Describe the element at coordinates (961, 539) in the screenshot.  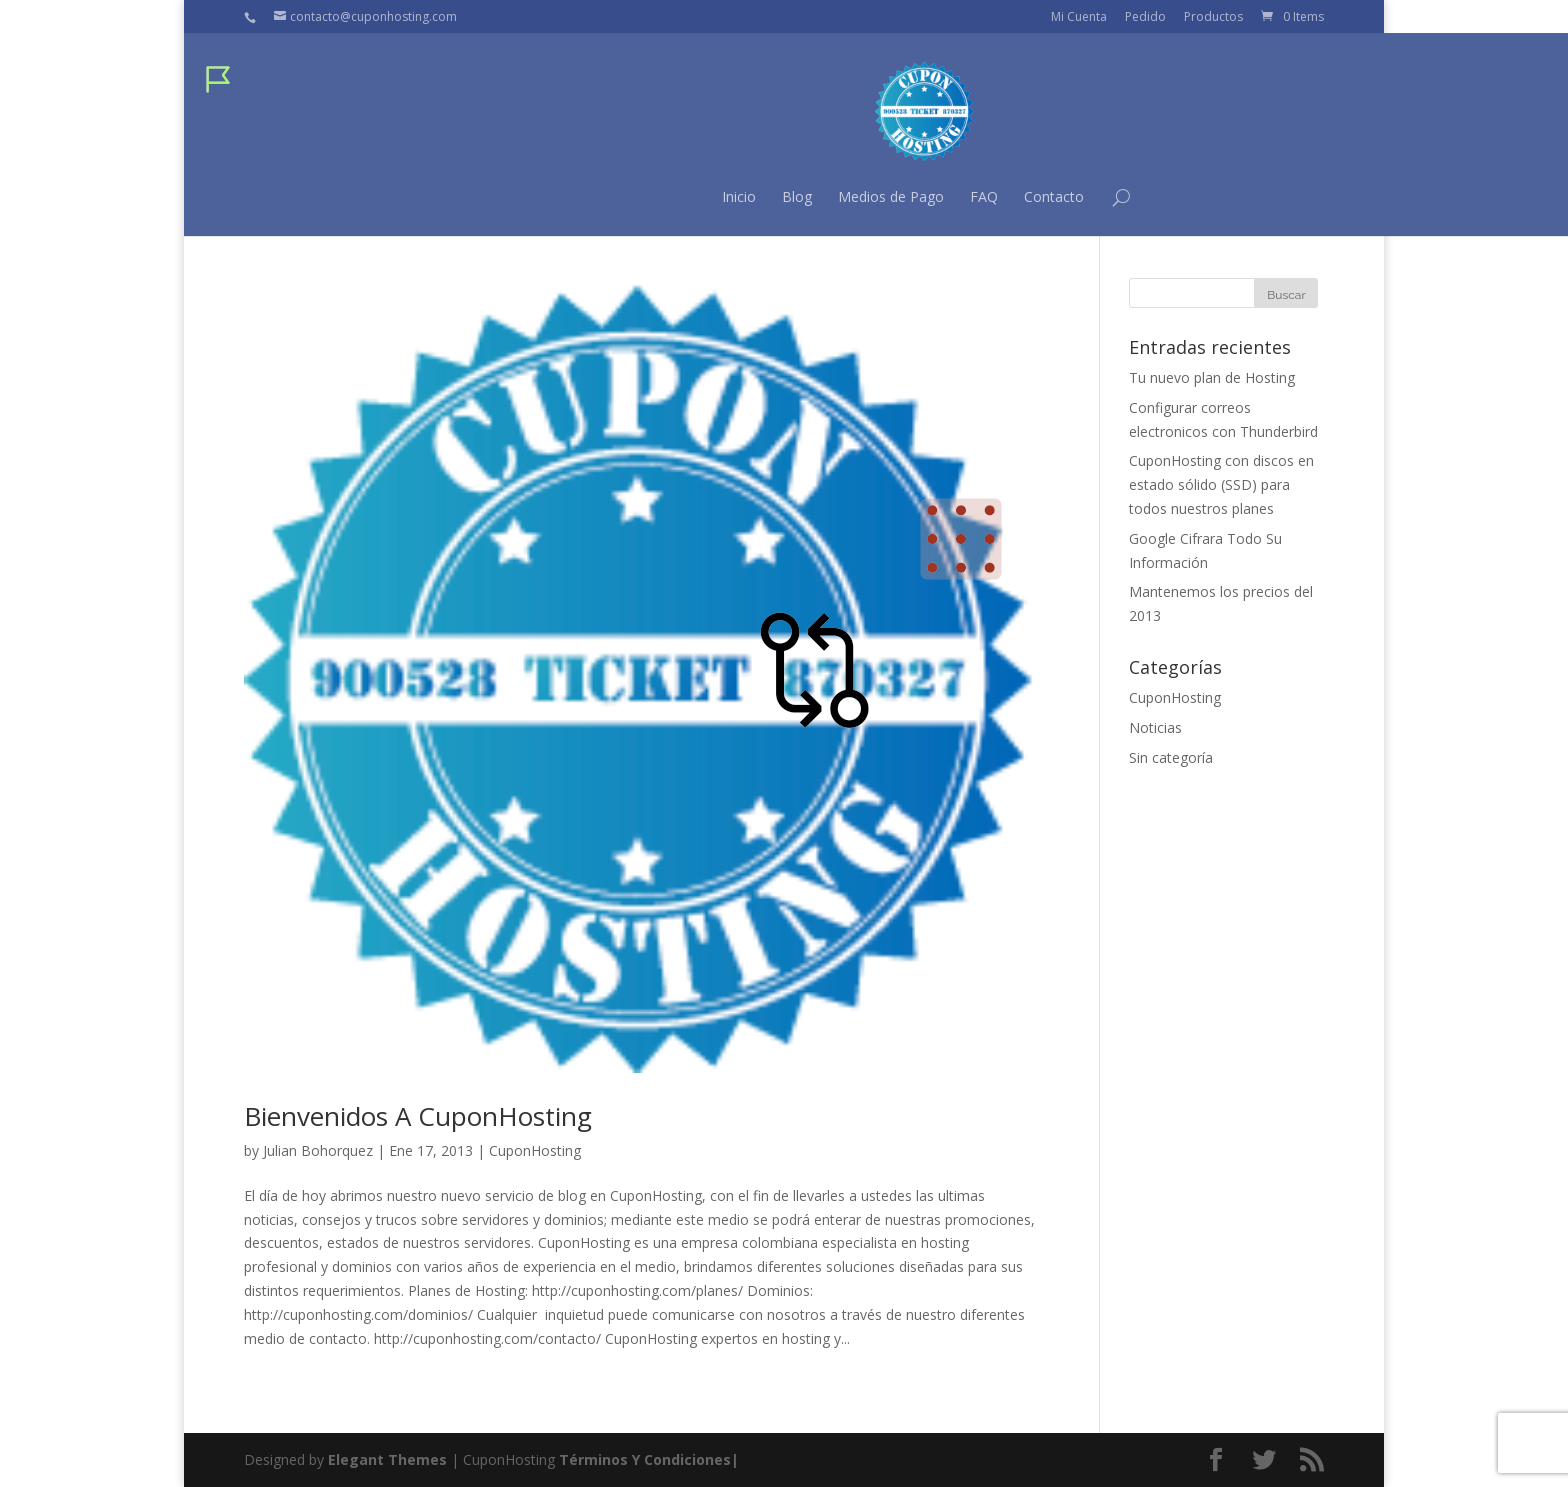
I see `open app drawer or launcher` at that location.